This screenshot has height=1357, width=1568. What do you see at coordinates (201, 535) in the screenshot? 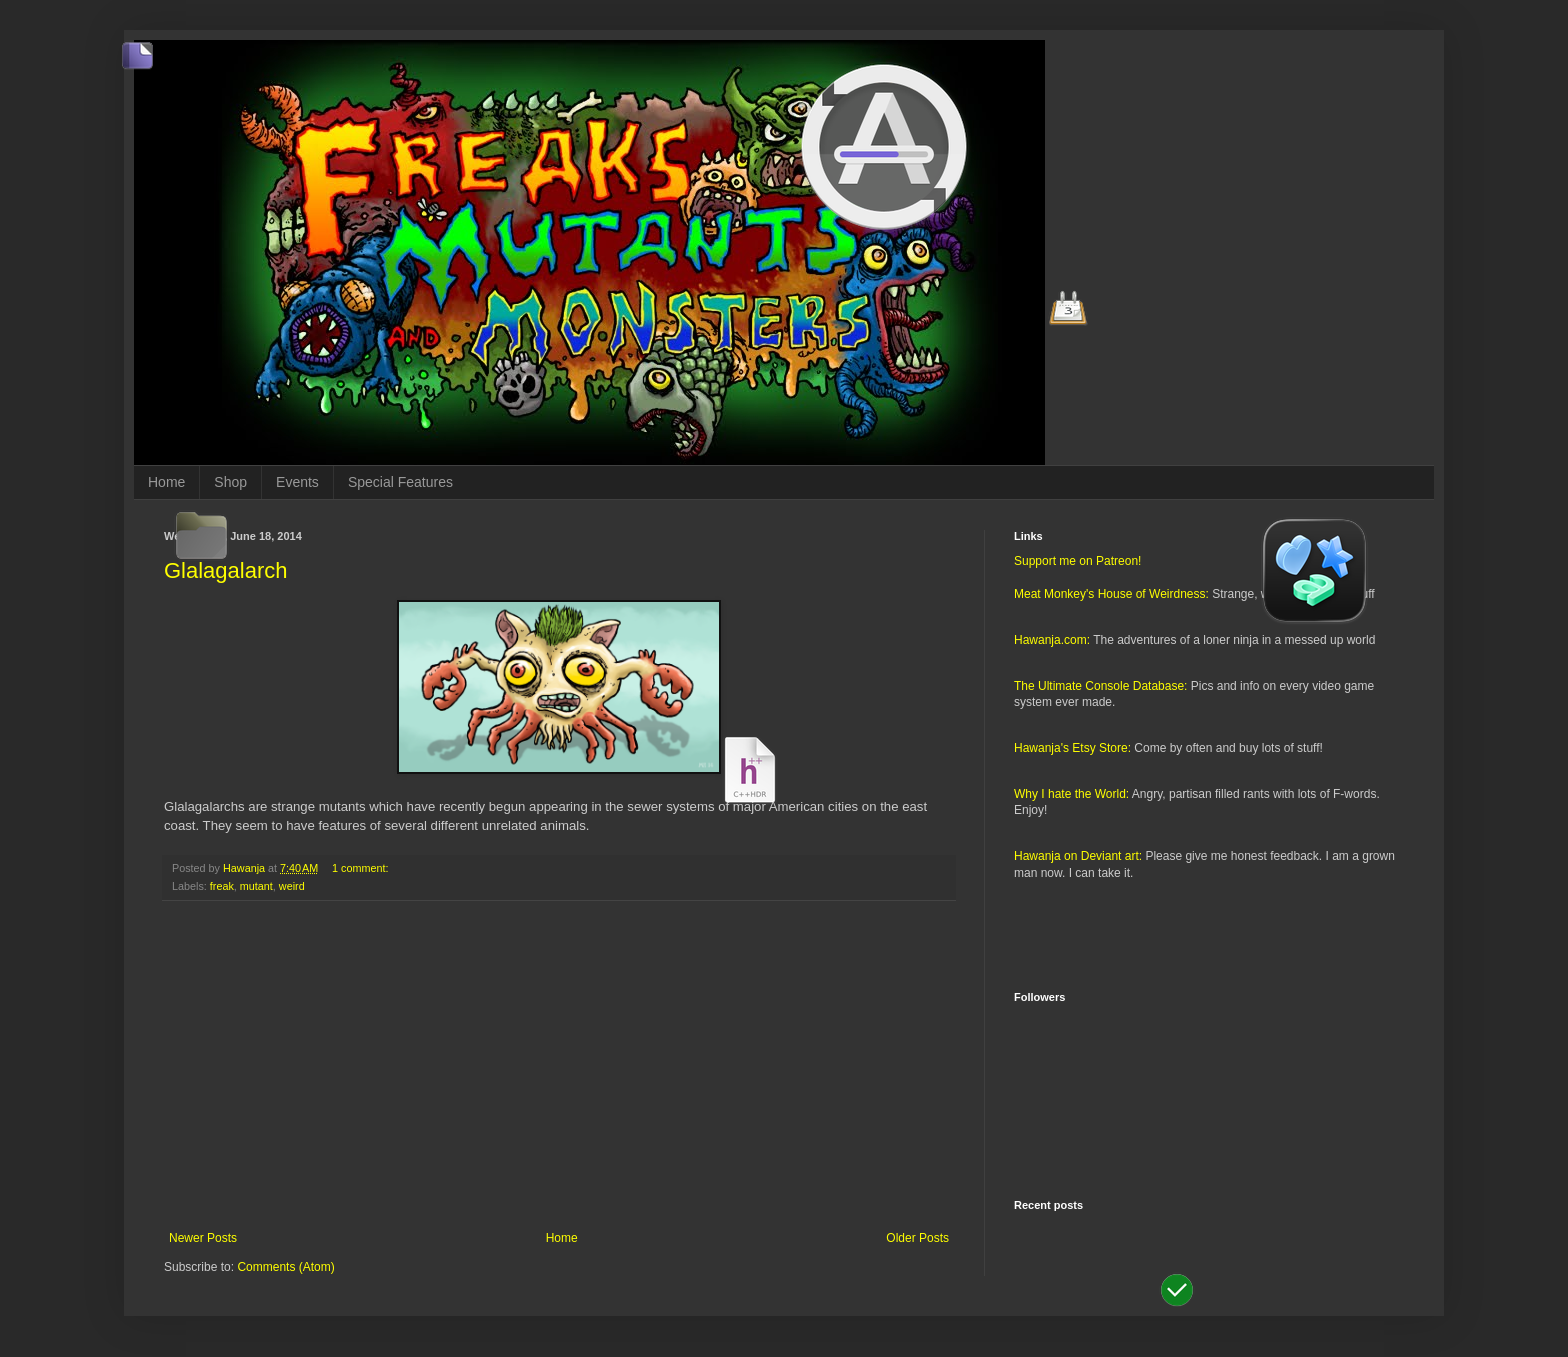
I see `indicates a valid drop target for dragging files` at bounding box center [201, 535].